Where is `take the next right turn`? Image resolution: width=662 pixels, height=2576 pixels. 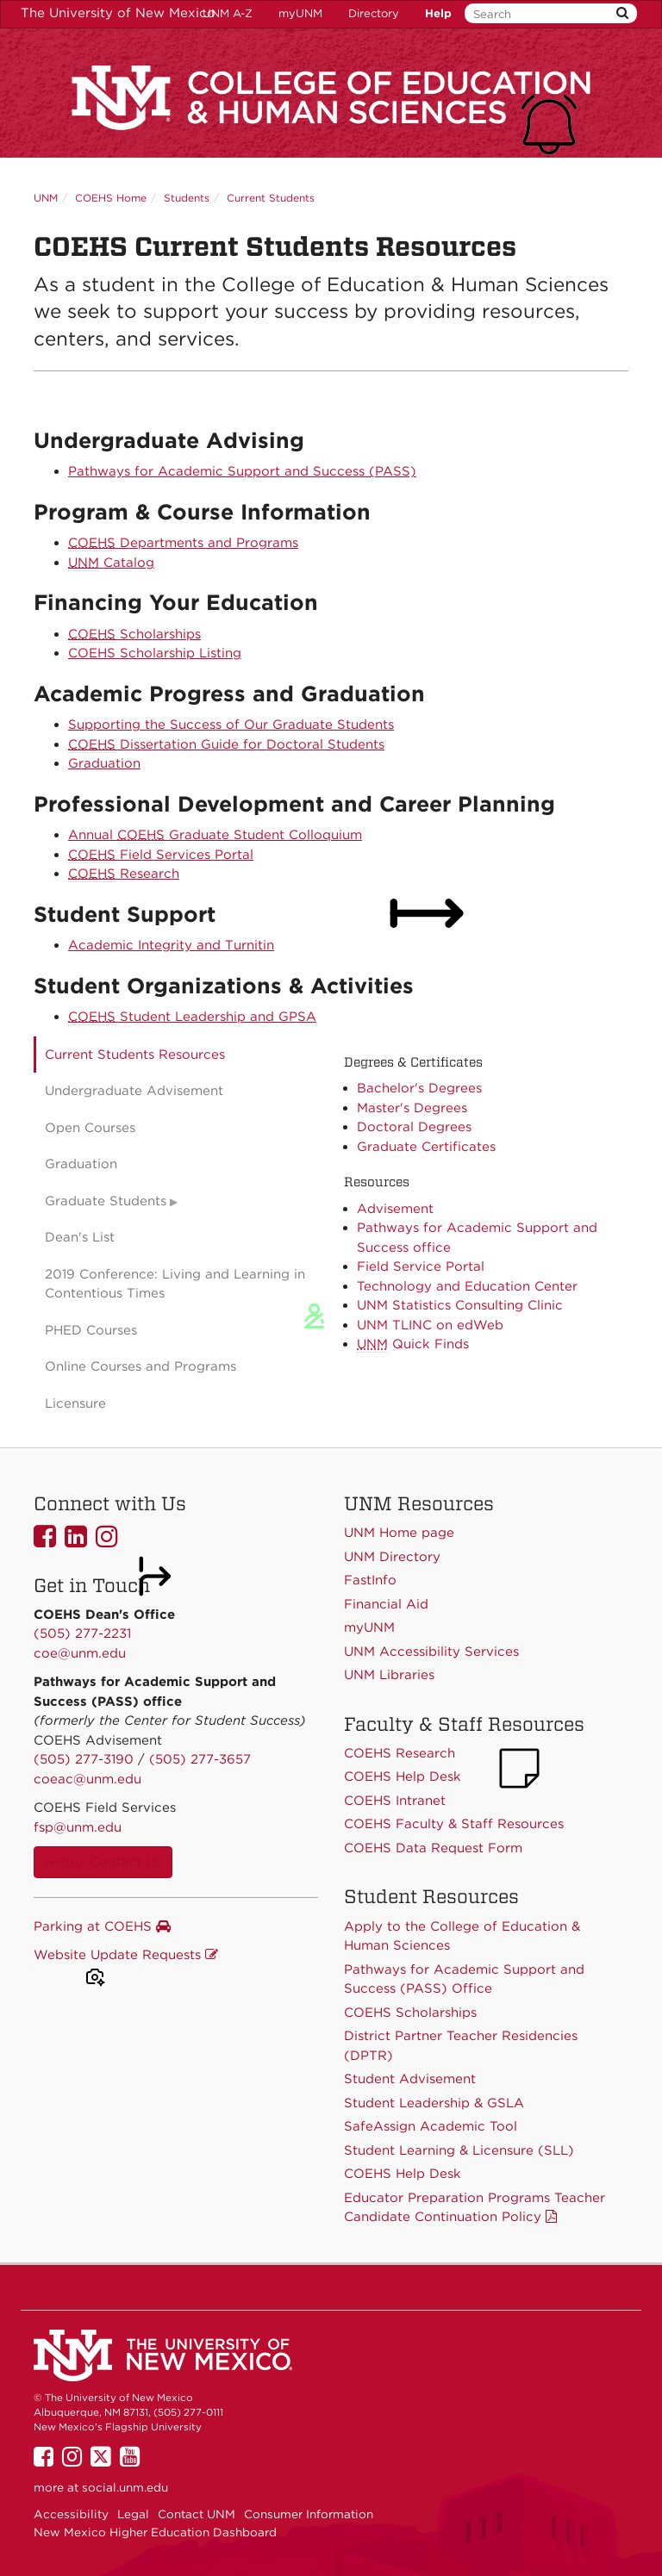
take the next right turn is located at coordinates (153, 1576).